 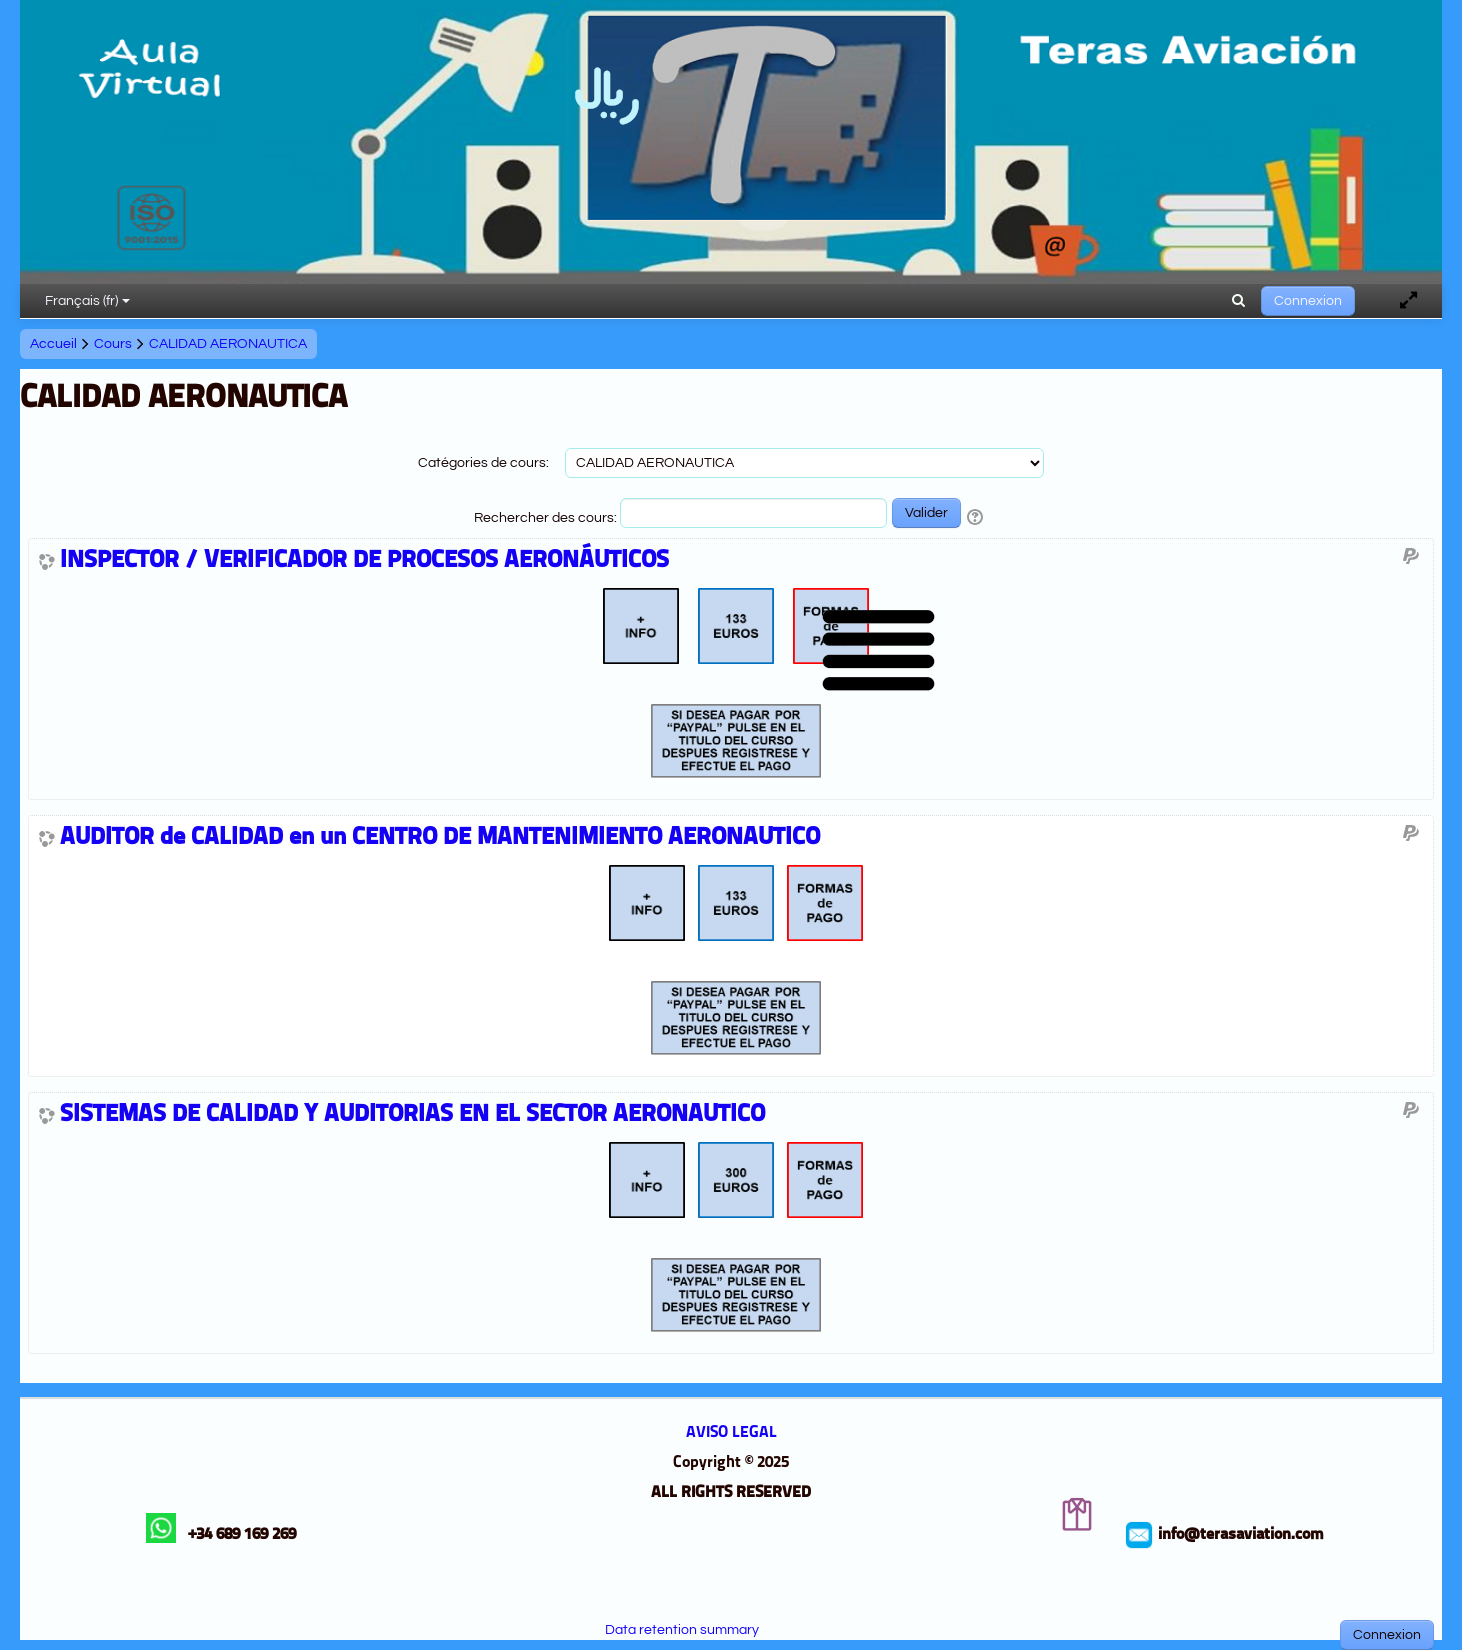 What do you see at coordinates (878, 652) in the screenshot?
I see `justify text alignment` at bounding box center [878, 652].